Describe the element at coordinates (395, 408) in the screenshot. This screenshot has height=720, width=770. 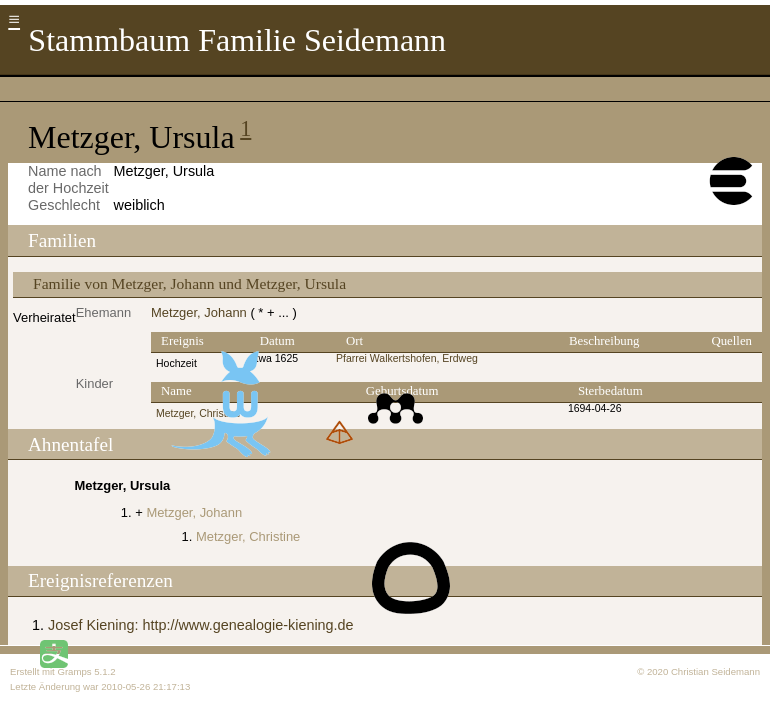
I see `open Mendeley reference manager` at that location.